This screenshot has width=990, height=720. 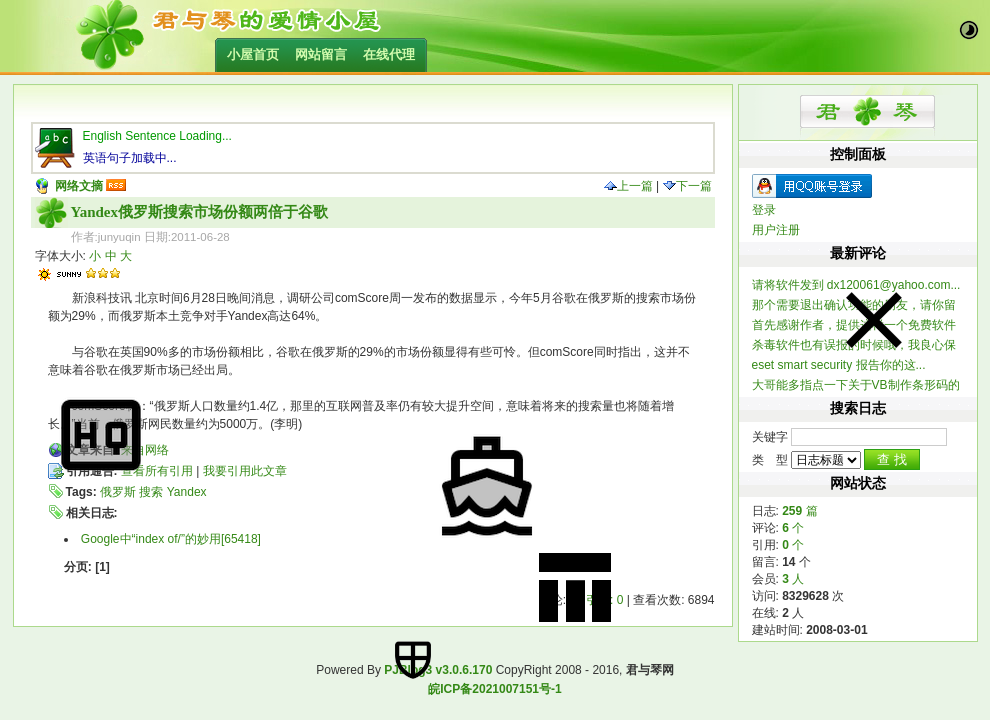 I want to click on close the current window or dialog, so click(x=874, y=320).